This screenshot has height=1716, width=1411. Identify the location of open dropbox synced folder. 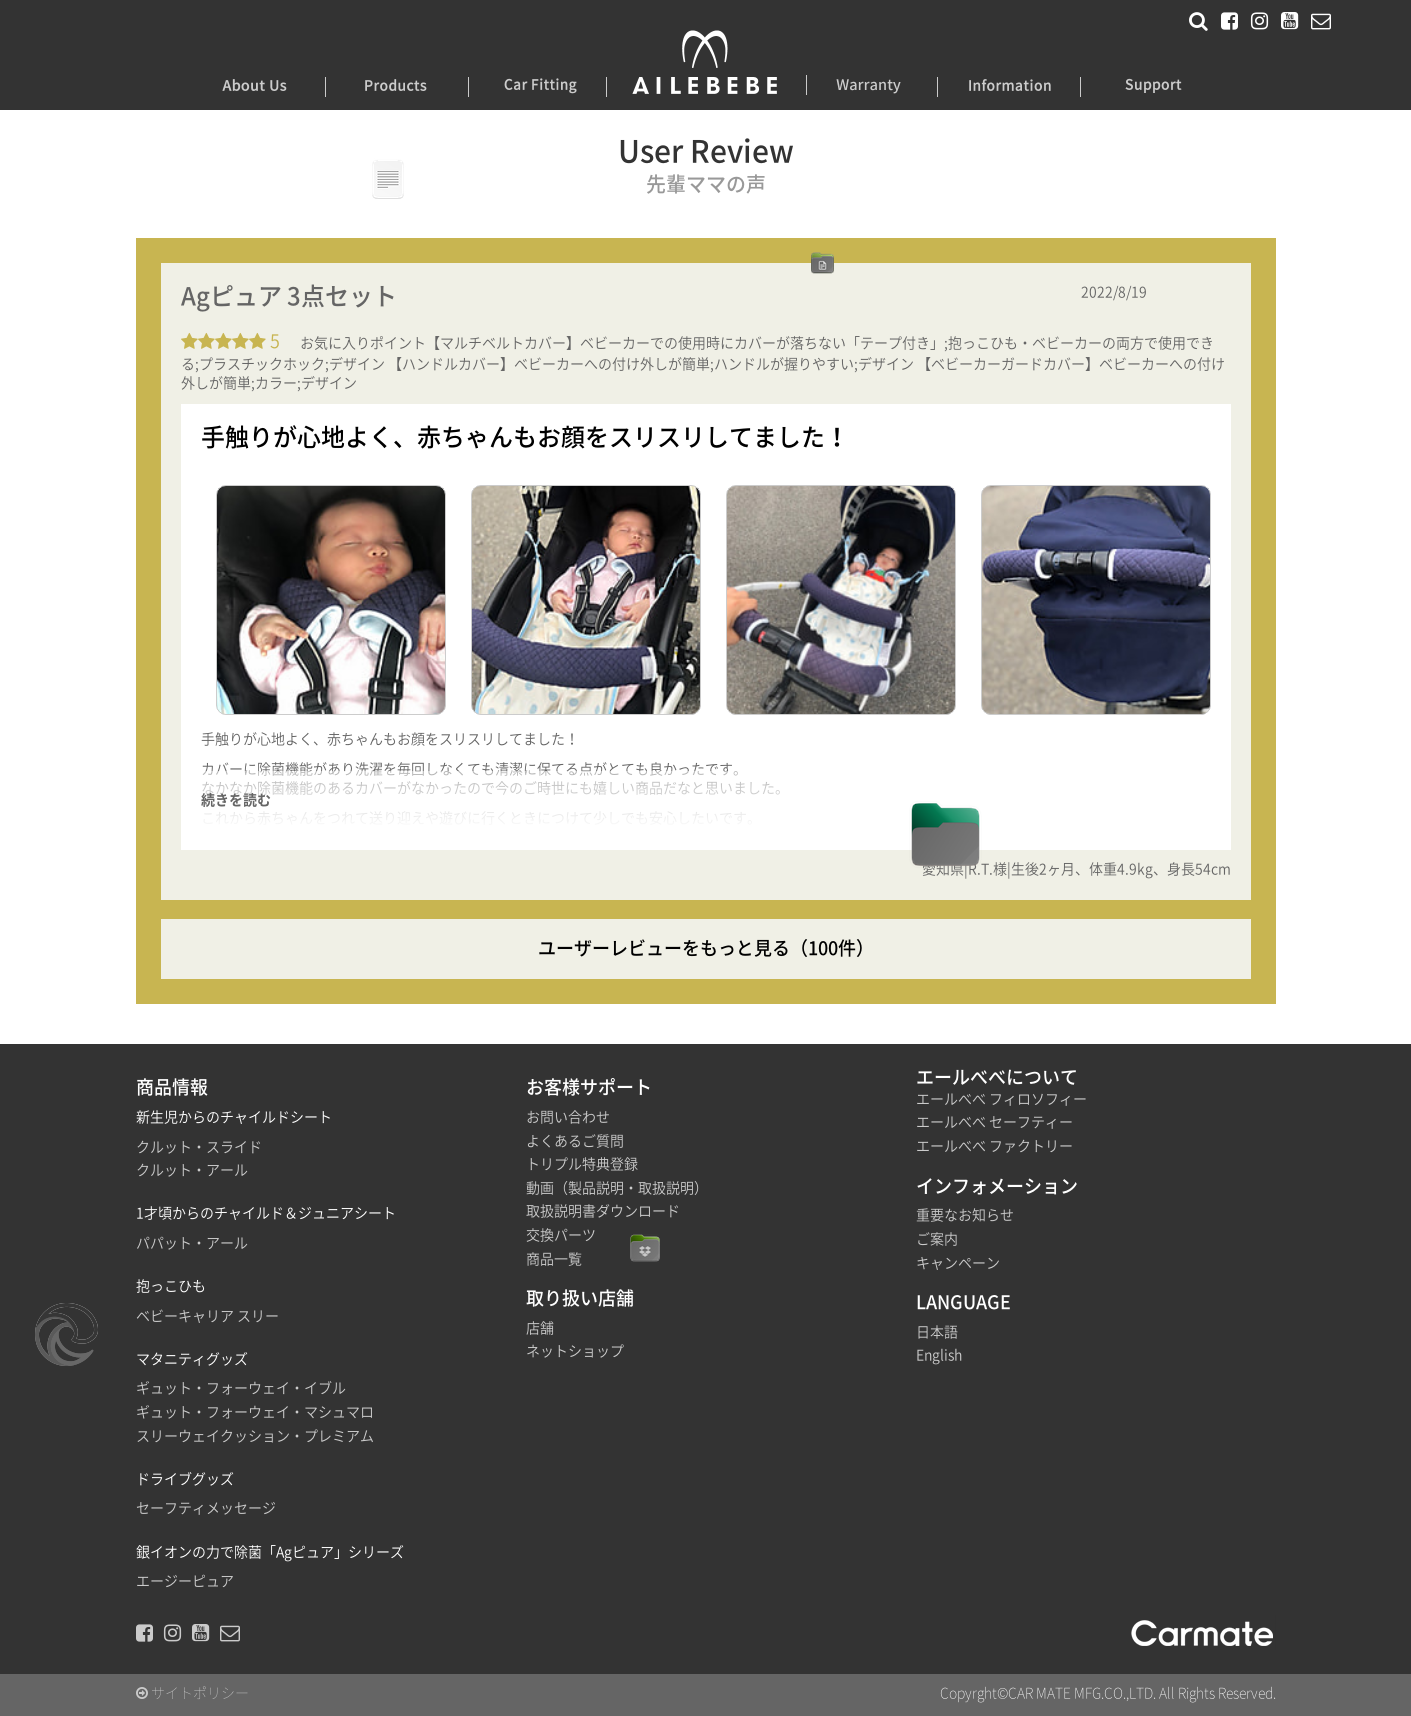
(645, 1248).